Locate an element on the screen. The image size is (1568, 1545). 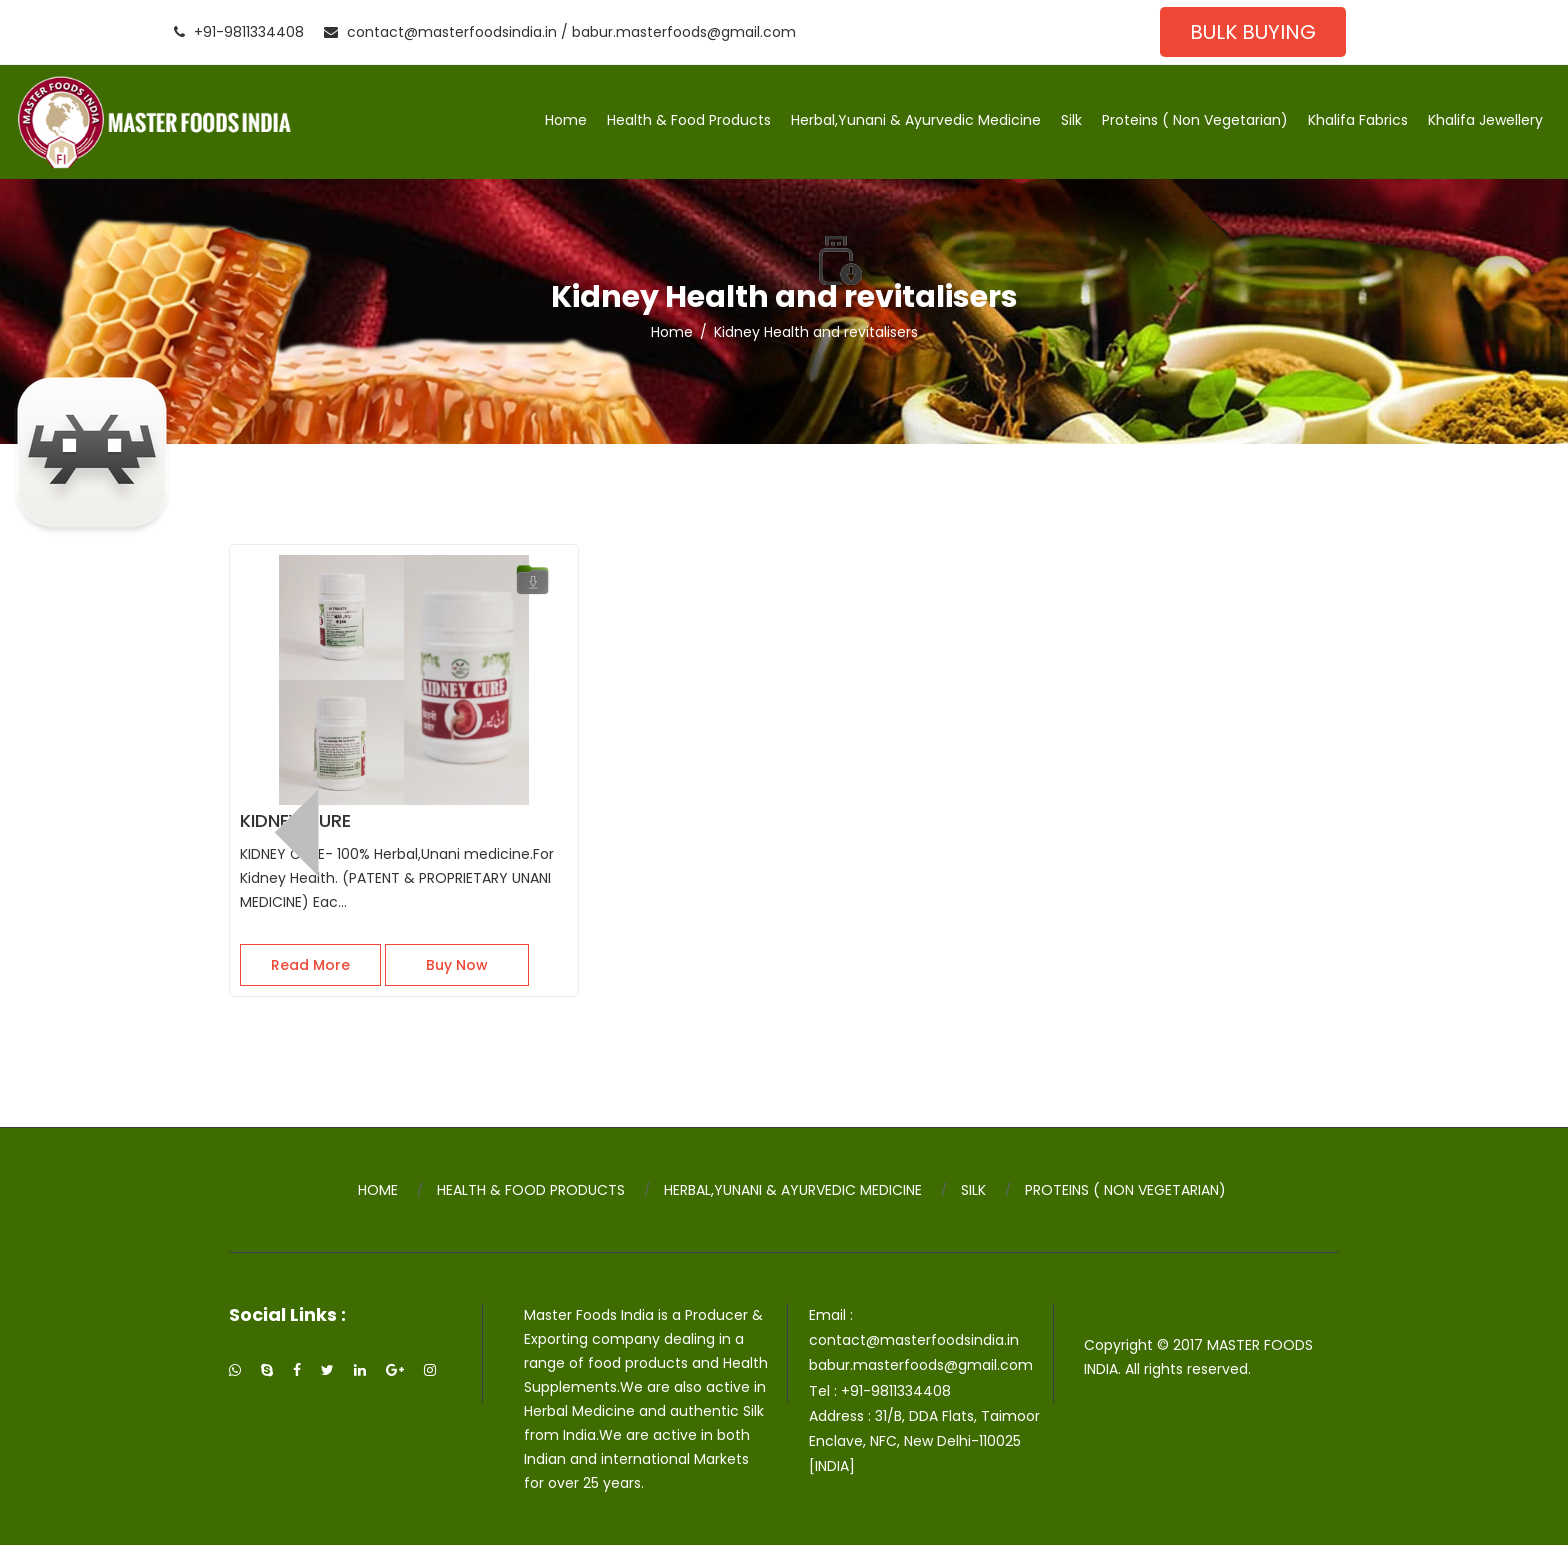
navigate to the previous item or screen is located at coordinates (300, 832).